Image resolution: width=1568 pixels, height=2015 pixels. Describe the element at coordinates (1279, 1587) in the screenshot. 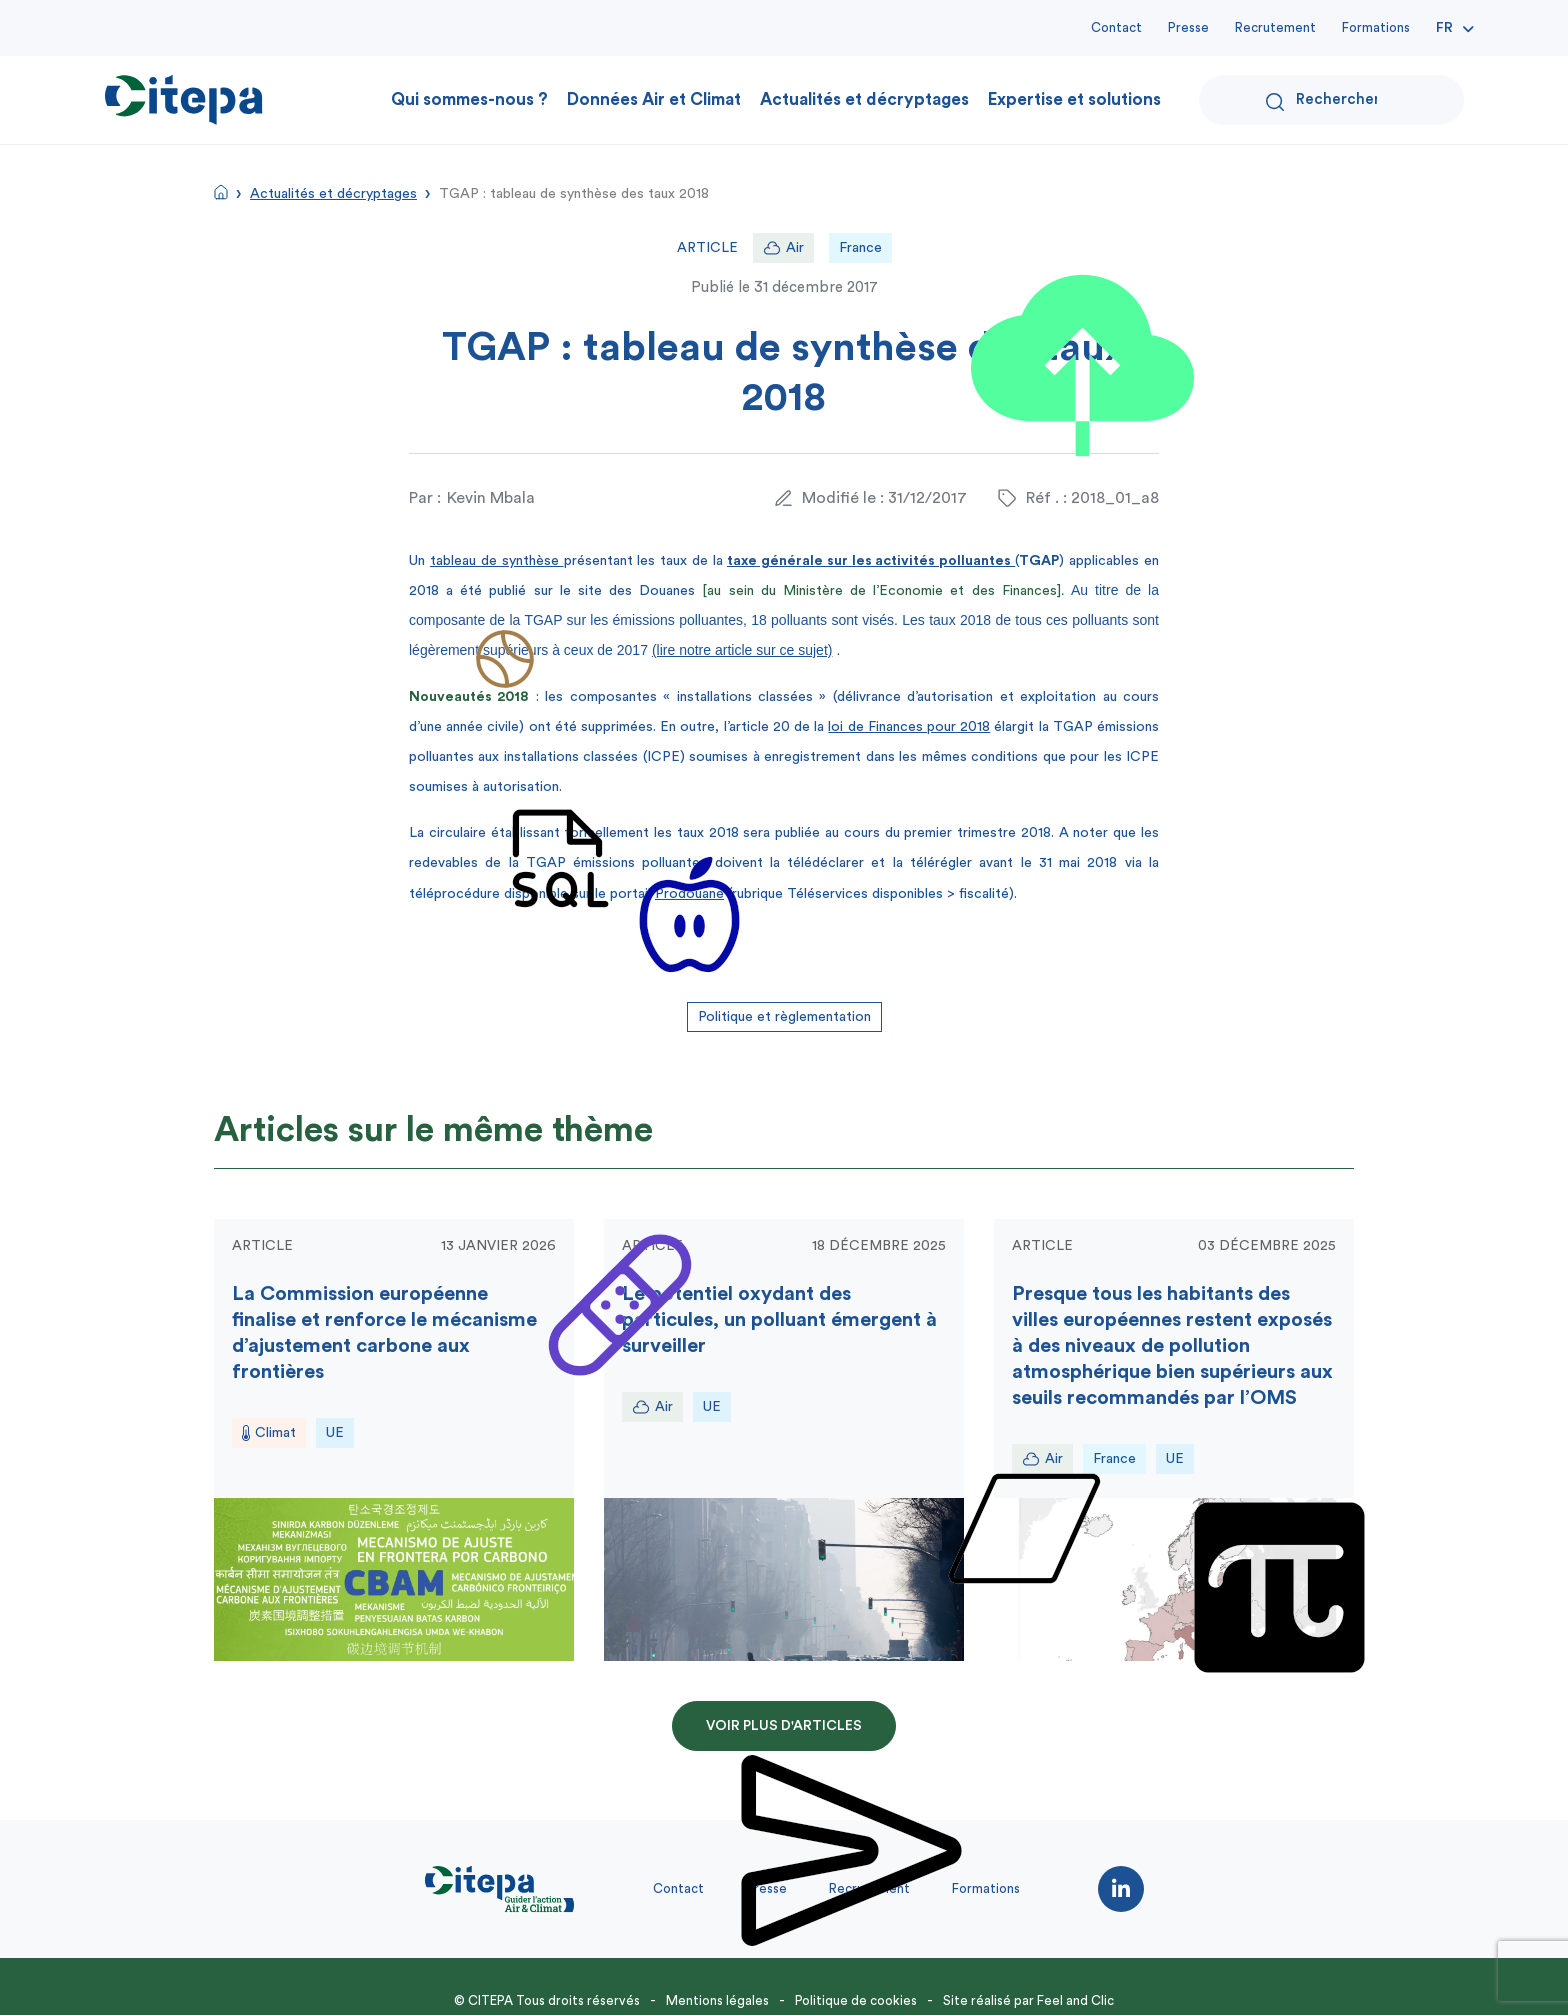

I see `access mathematical or scientific calculator functions` at that location.